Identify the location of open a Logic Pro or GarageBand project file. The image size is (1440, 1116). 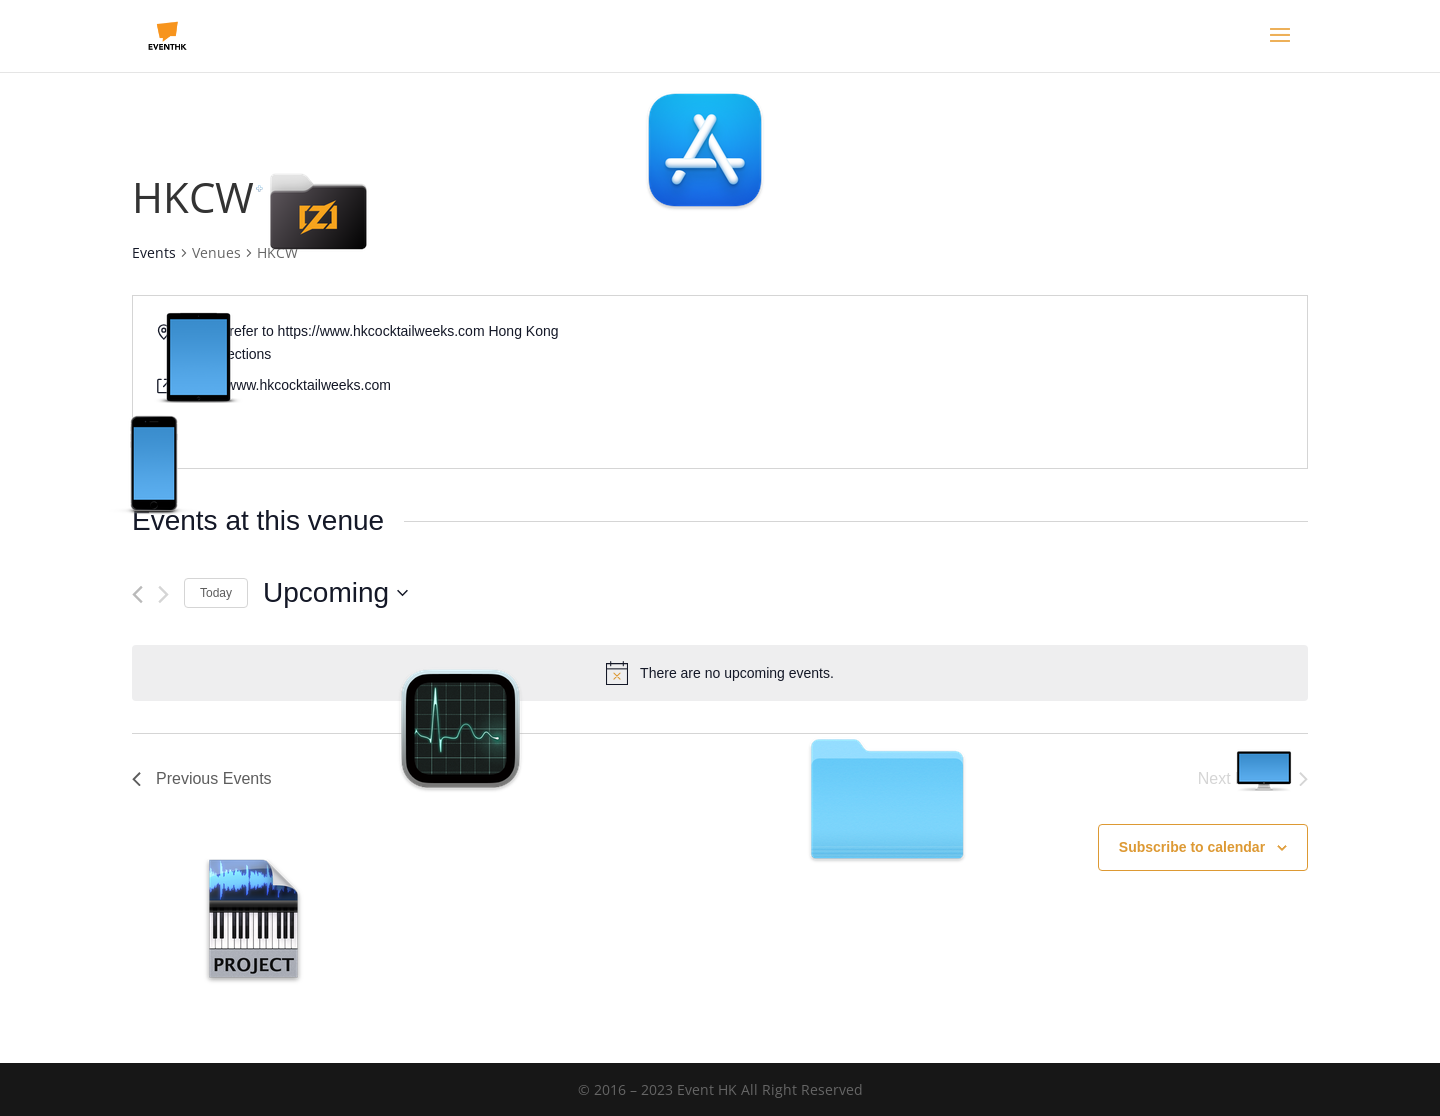
(253, 921).